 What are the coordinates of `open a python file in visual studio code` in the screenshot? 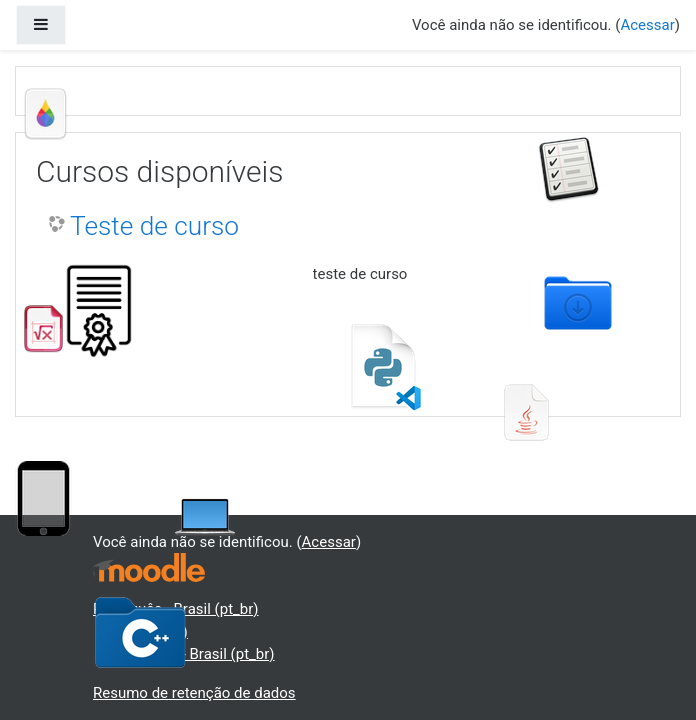 It's located at (383, 367).